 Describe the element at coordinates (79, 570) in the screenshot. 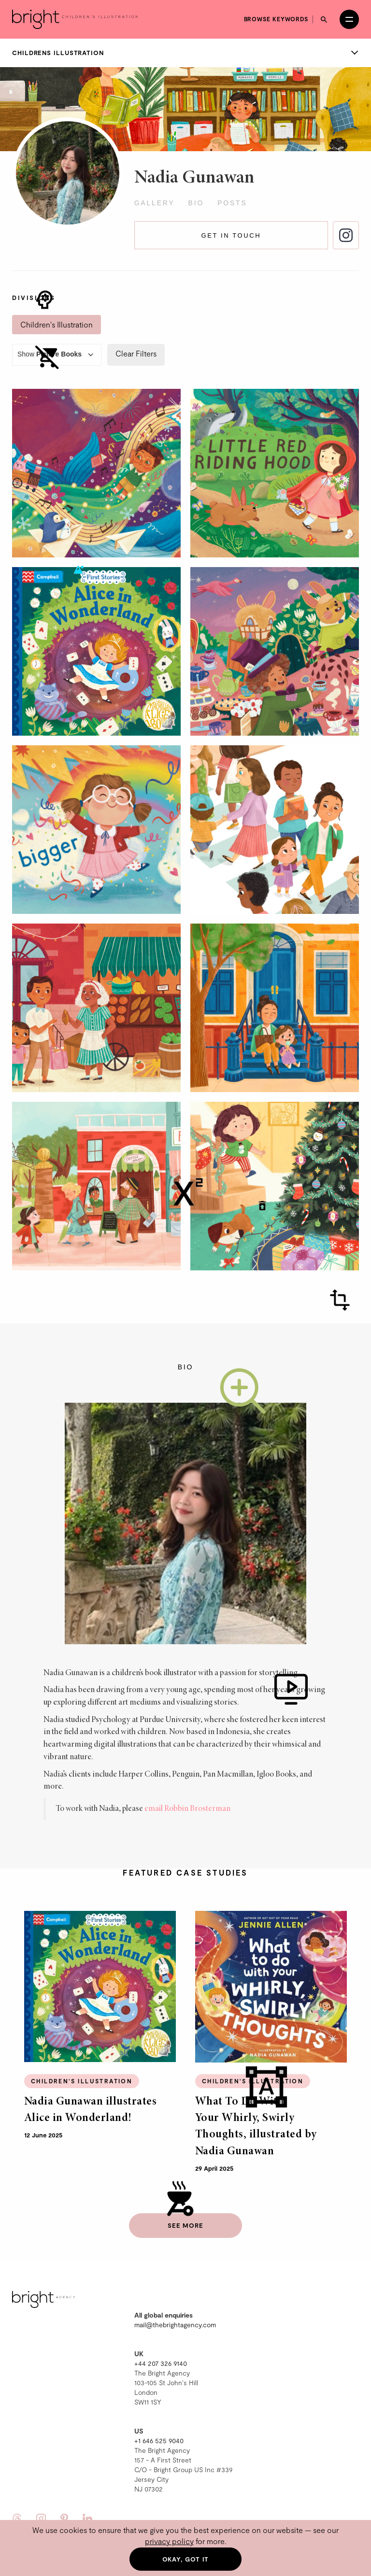

I see `view photos or gallery` at that location.